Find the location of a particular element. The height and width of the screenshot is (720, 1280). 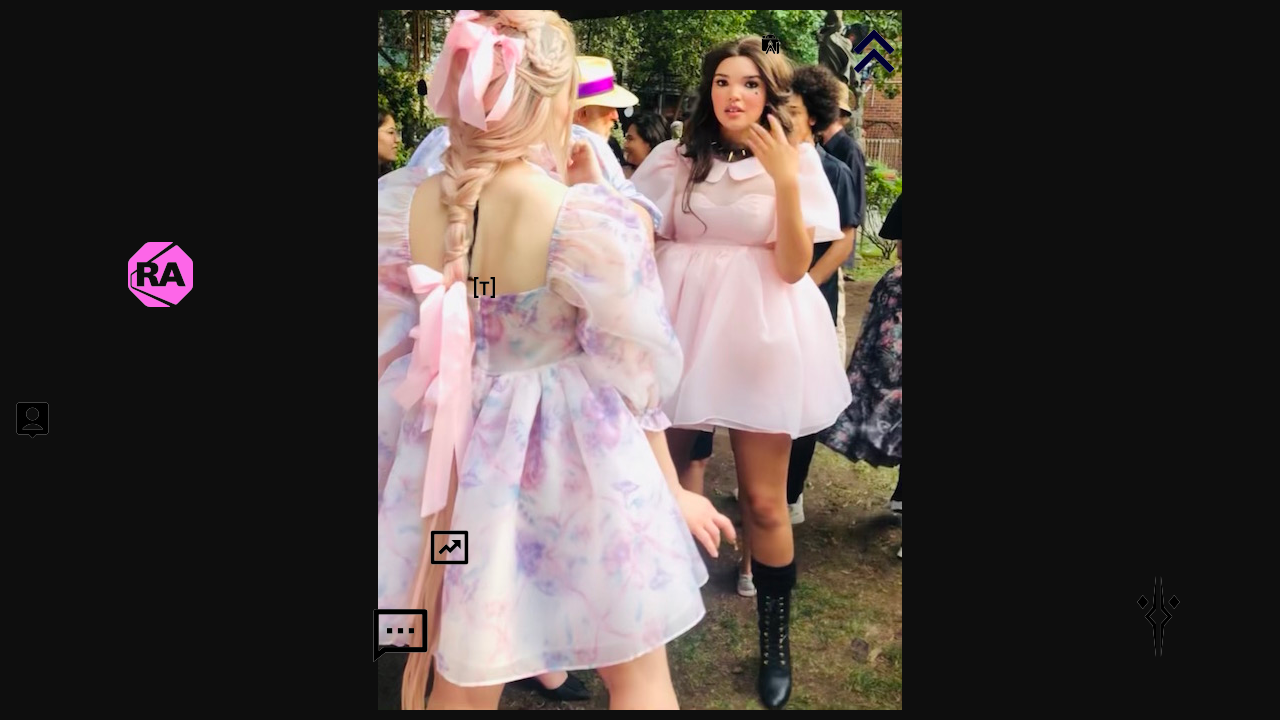

visit rockwell automation website is located at coordinates (160, 274).